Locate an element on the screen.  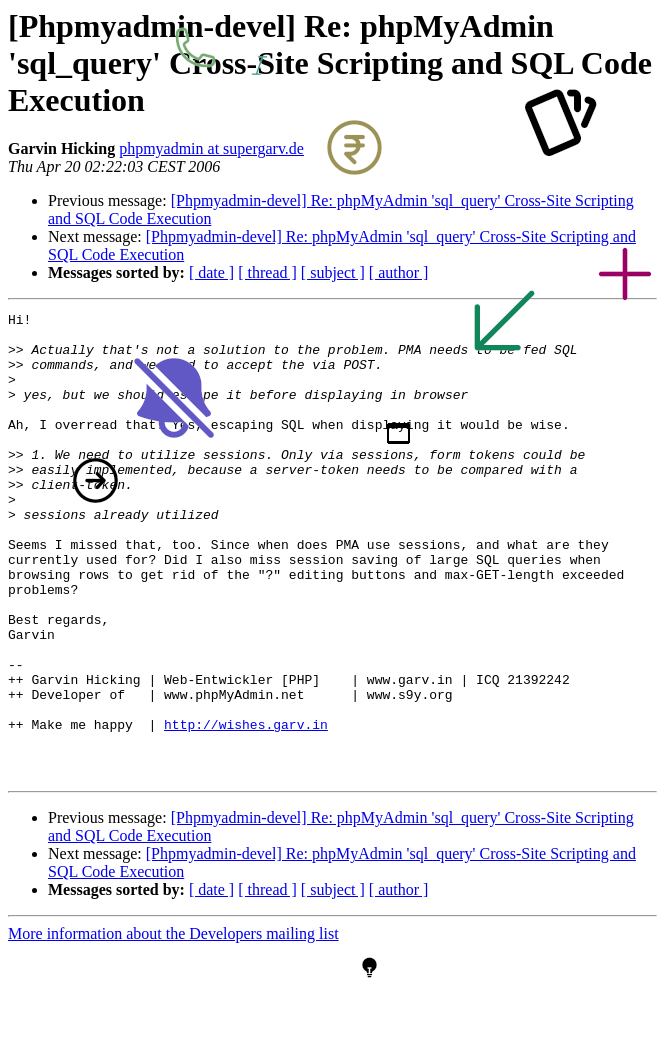
view your saved cards or card collection is located at coordinates (560, 121).